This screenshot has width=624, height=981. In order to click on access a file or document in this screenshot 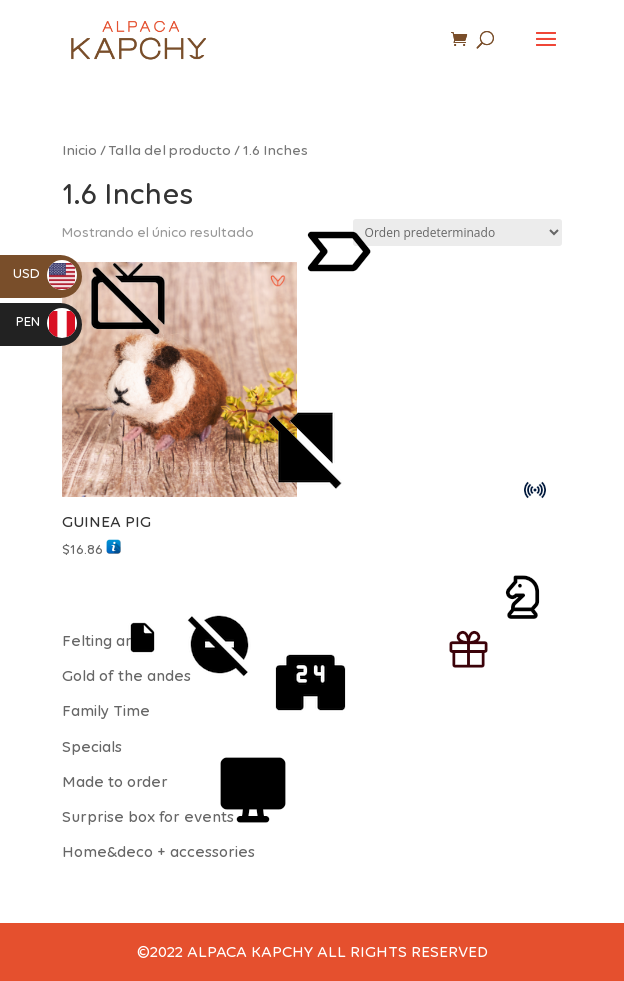, I will do `click(142, 637)`.